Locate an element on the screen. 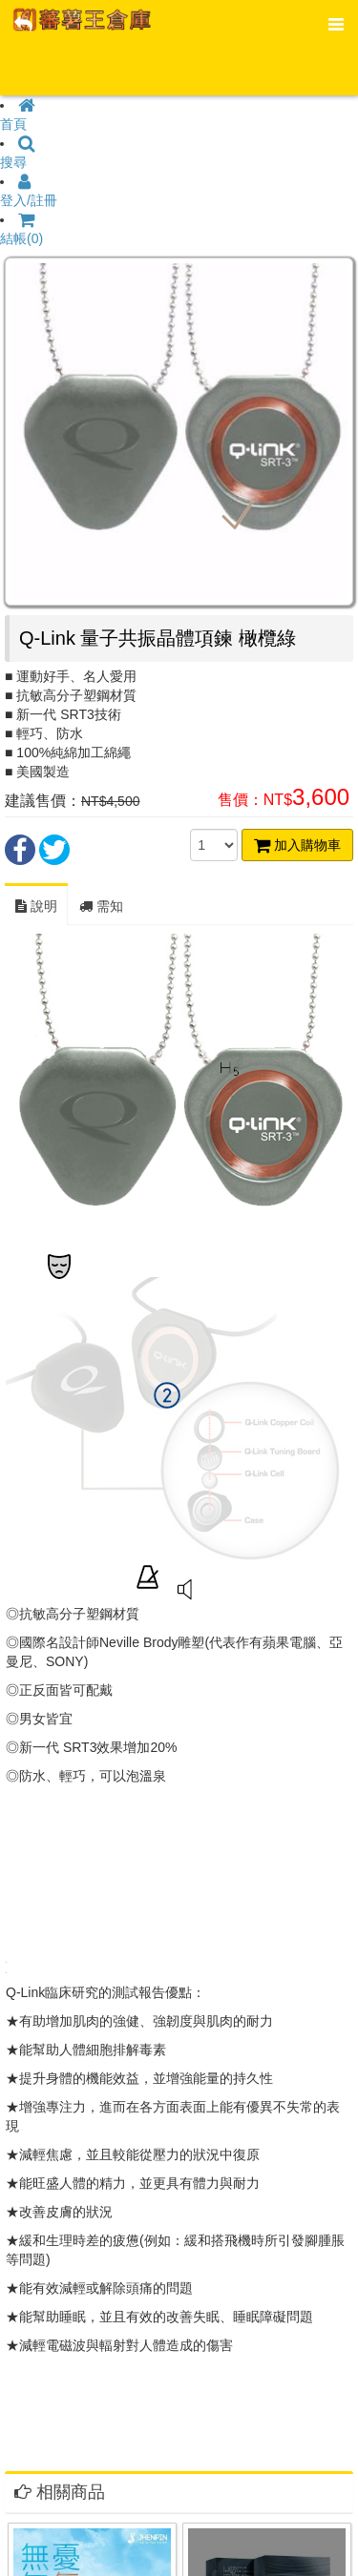  format text as heading level 5 is located at coordinates (228, 1068).